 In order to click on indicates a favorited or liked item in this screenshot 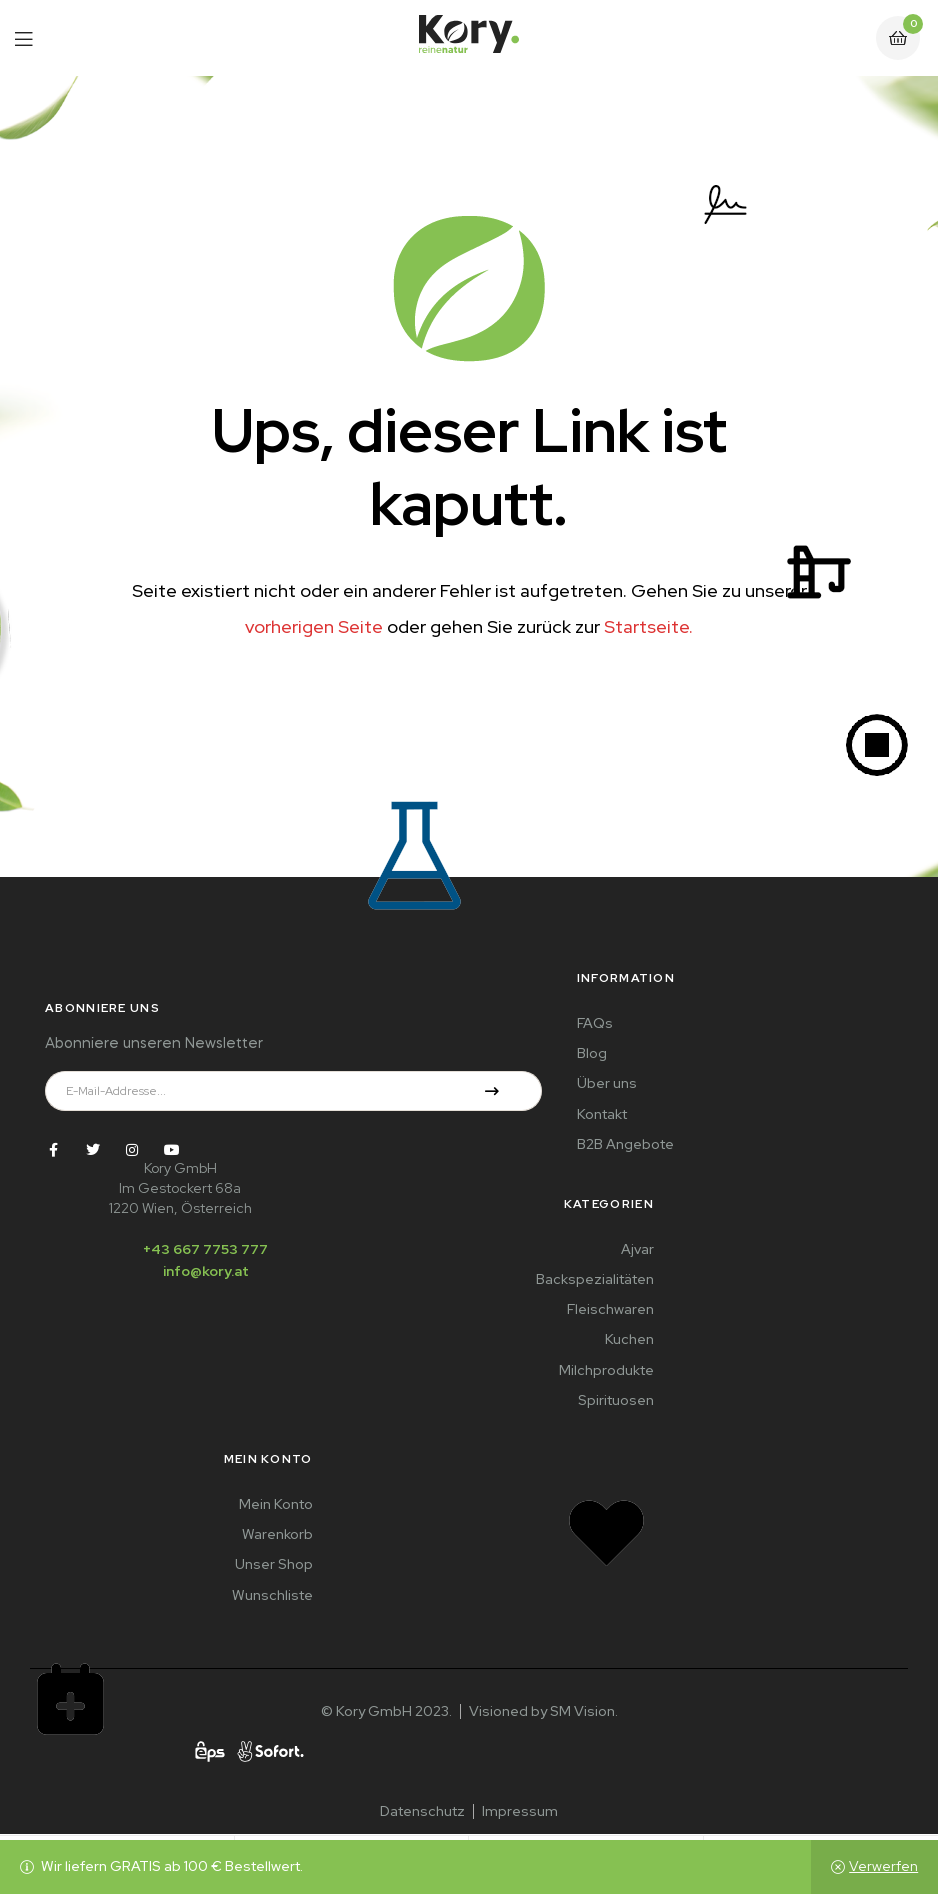, I will do `click(606, 1532)`.